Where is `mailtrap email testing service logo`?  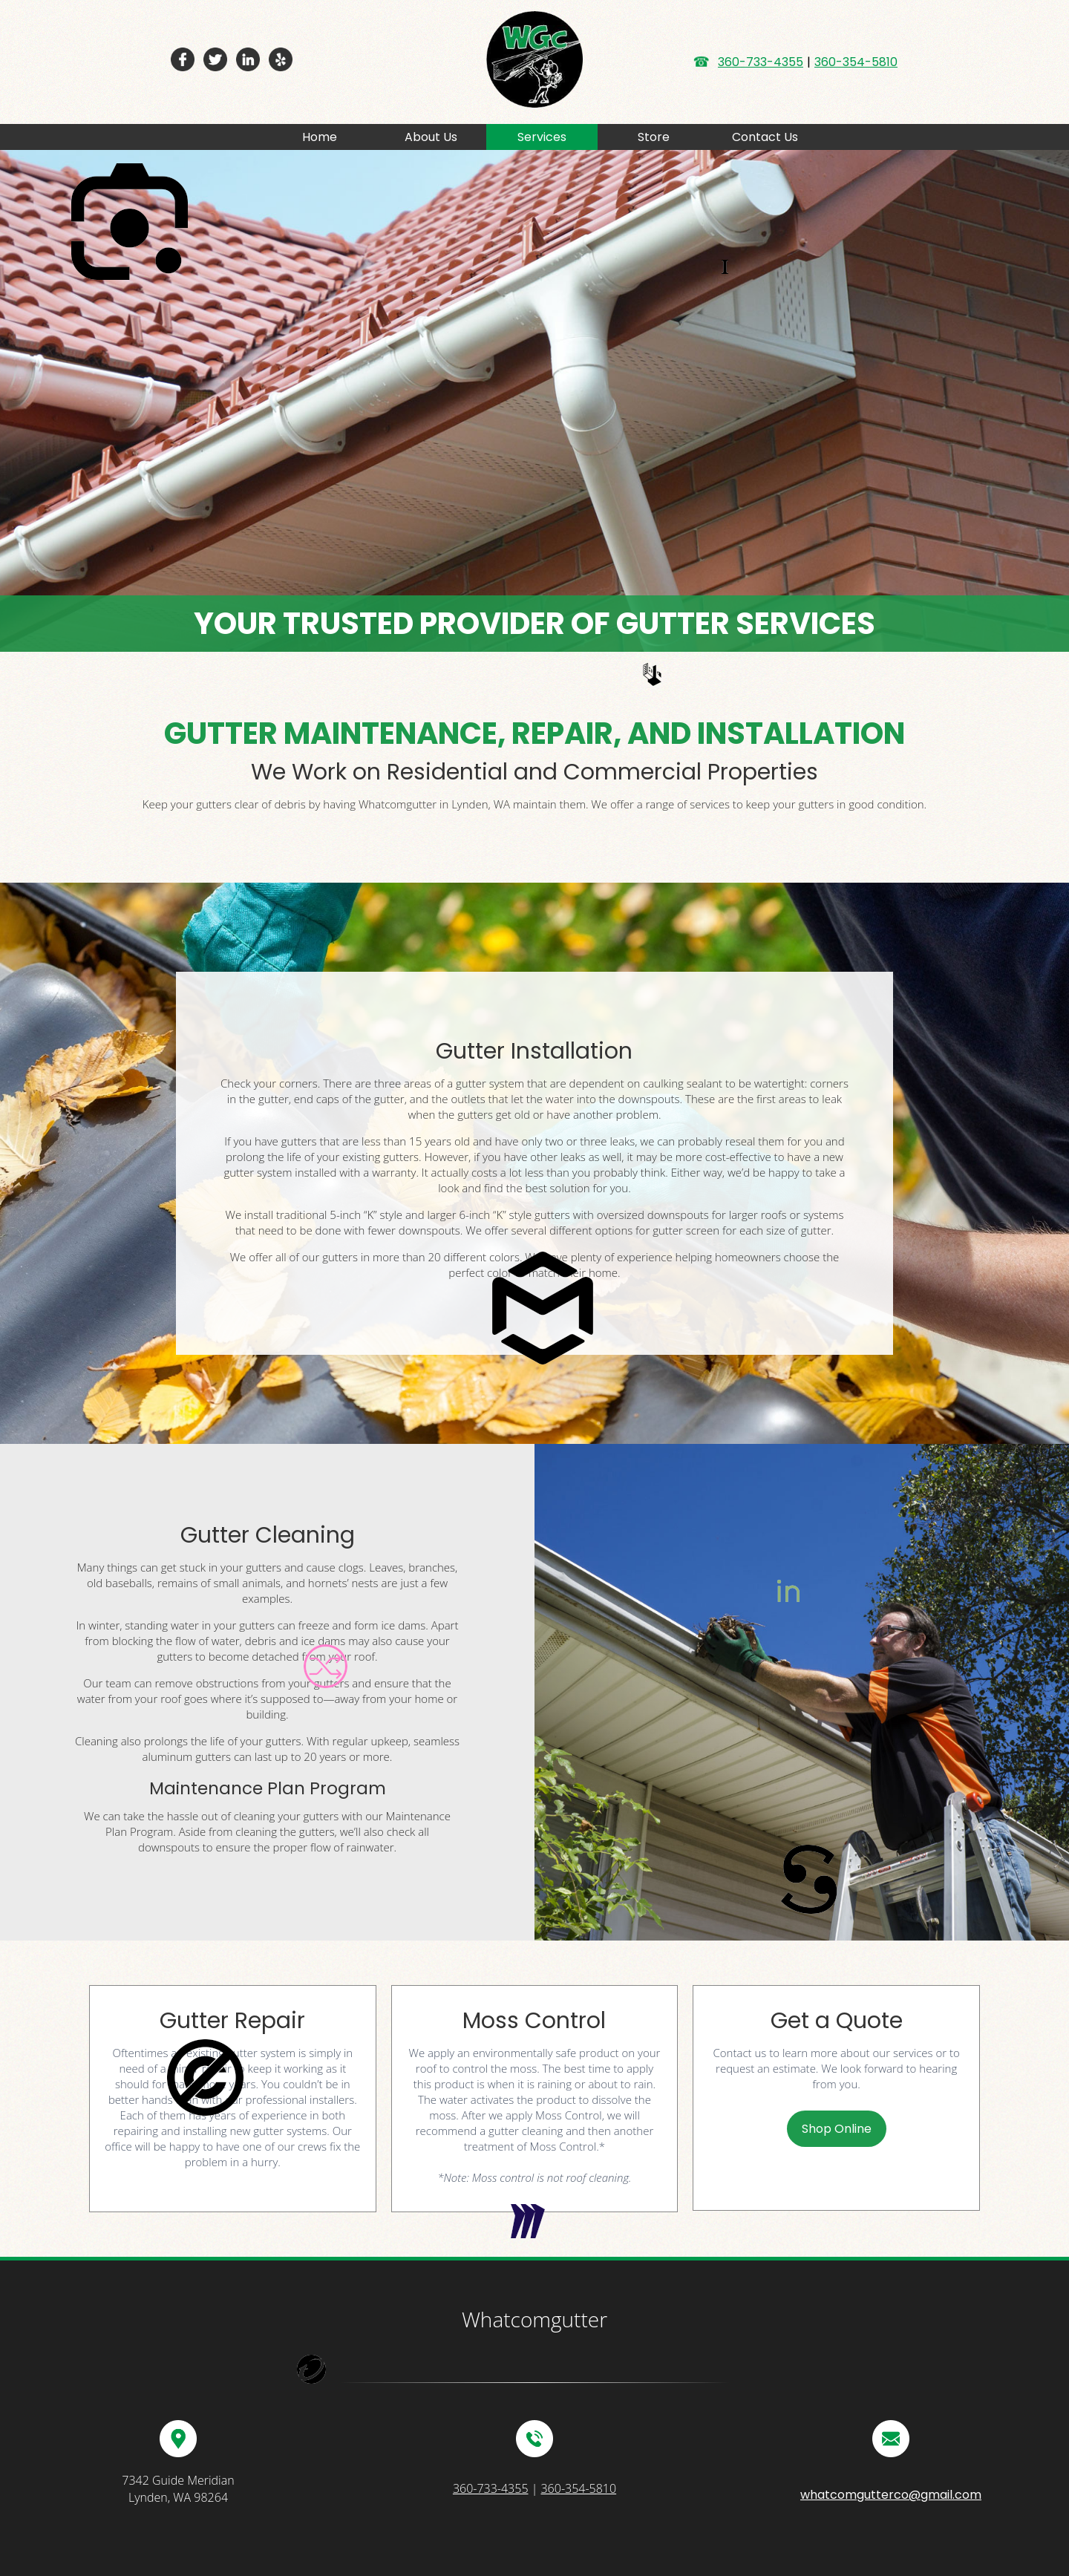
mailtrap email testing service logo is located at coordinates (543, 1308).